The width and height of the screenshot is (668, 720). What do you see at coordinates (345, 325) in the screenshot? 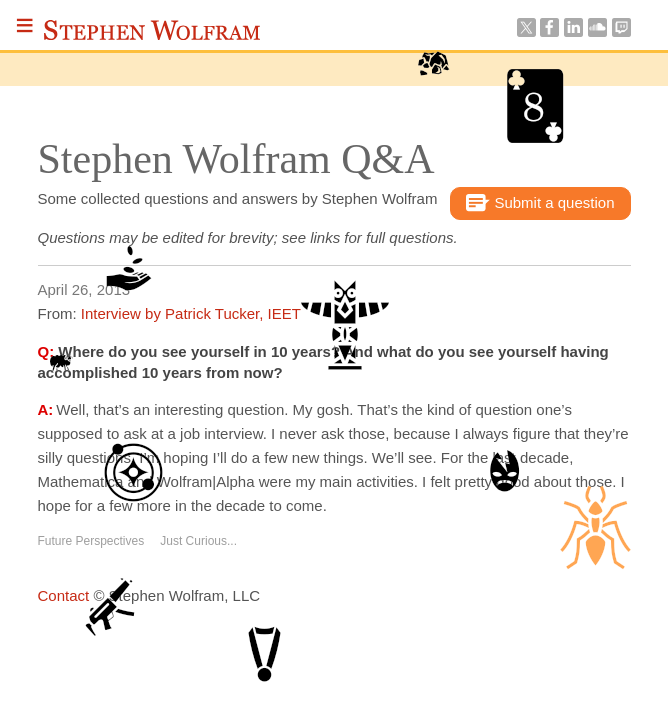
I see `access tribal or cultural game content` at bounding box center [345, 325].